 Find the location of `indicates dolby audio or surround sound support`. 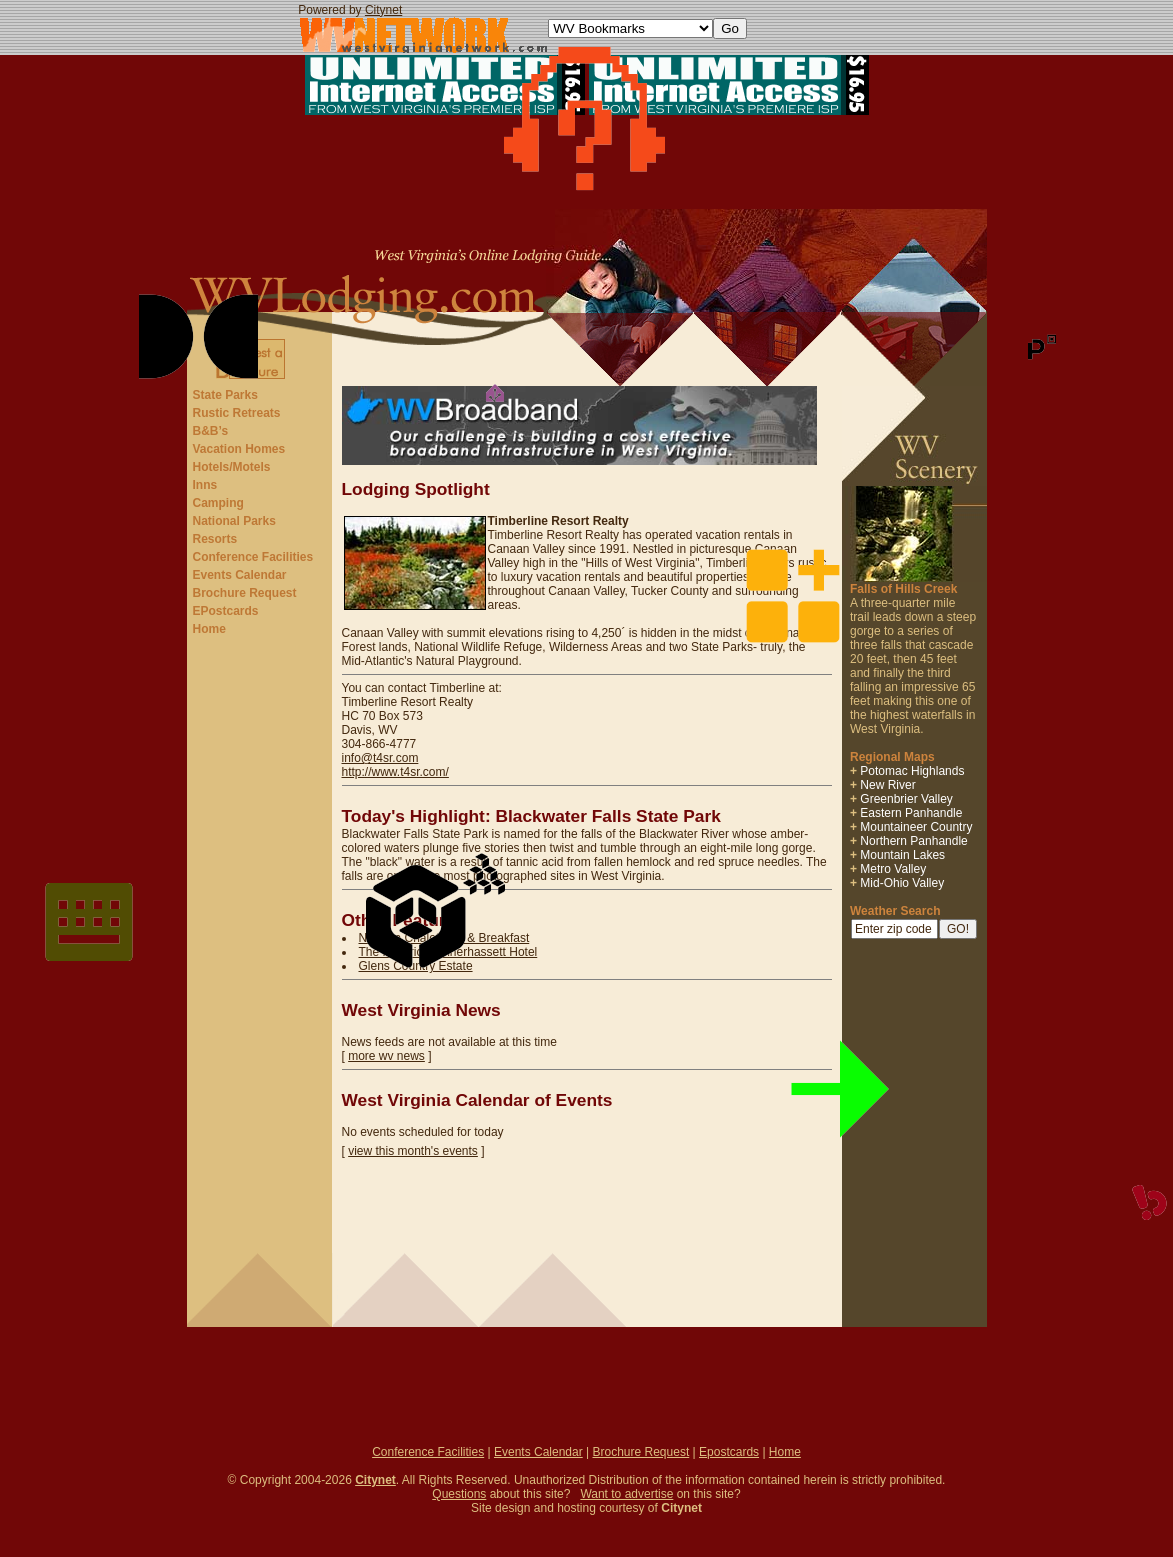

indicates dolby audio or surround sound support is located at coordinates (198, 336).